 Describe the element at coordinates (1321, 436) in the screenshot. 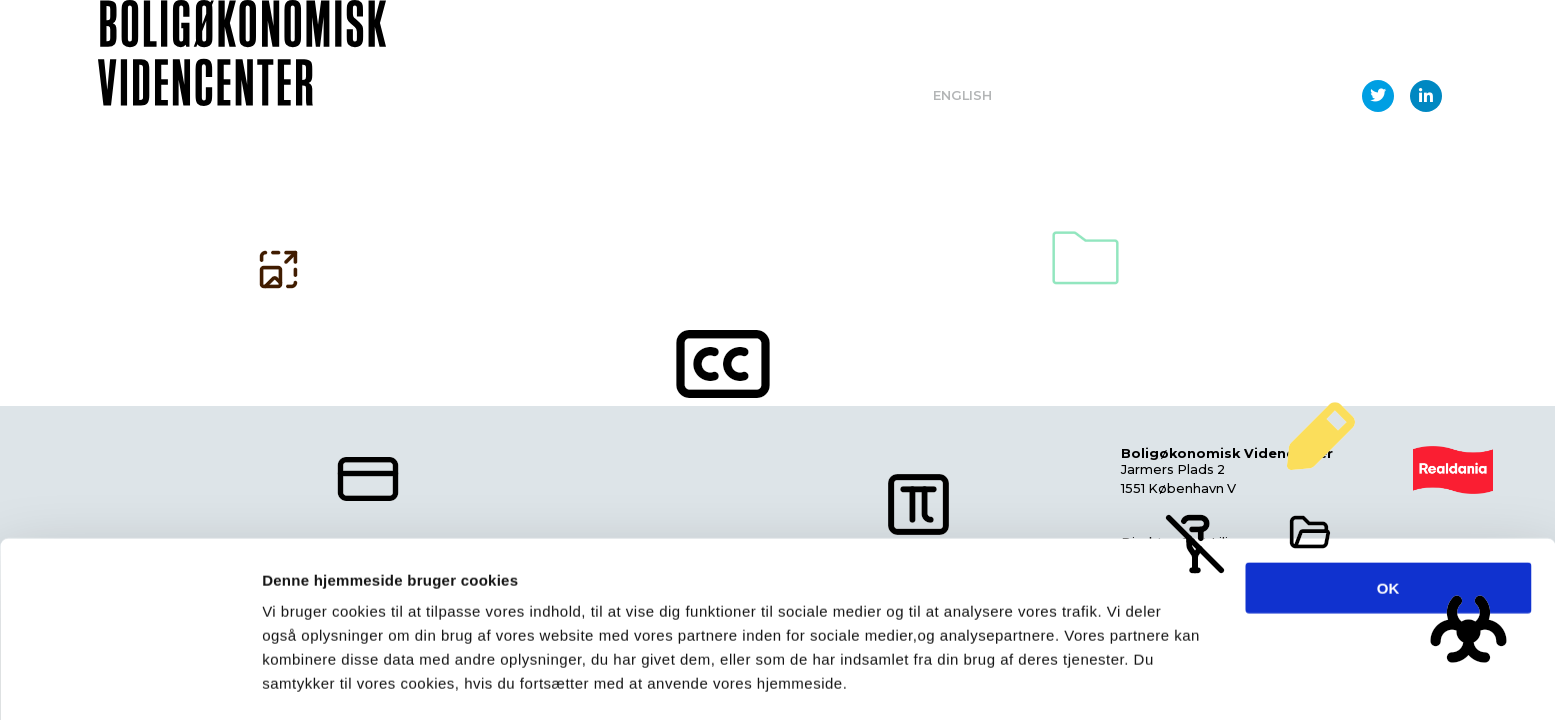

I see `edit or modify content` at that location.